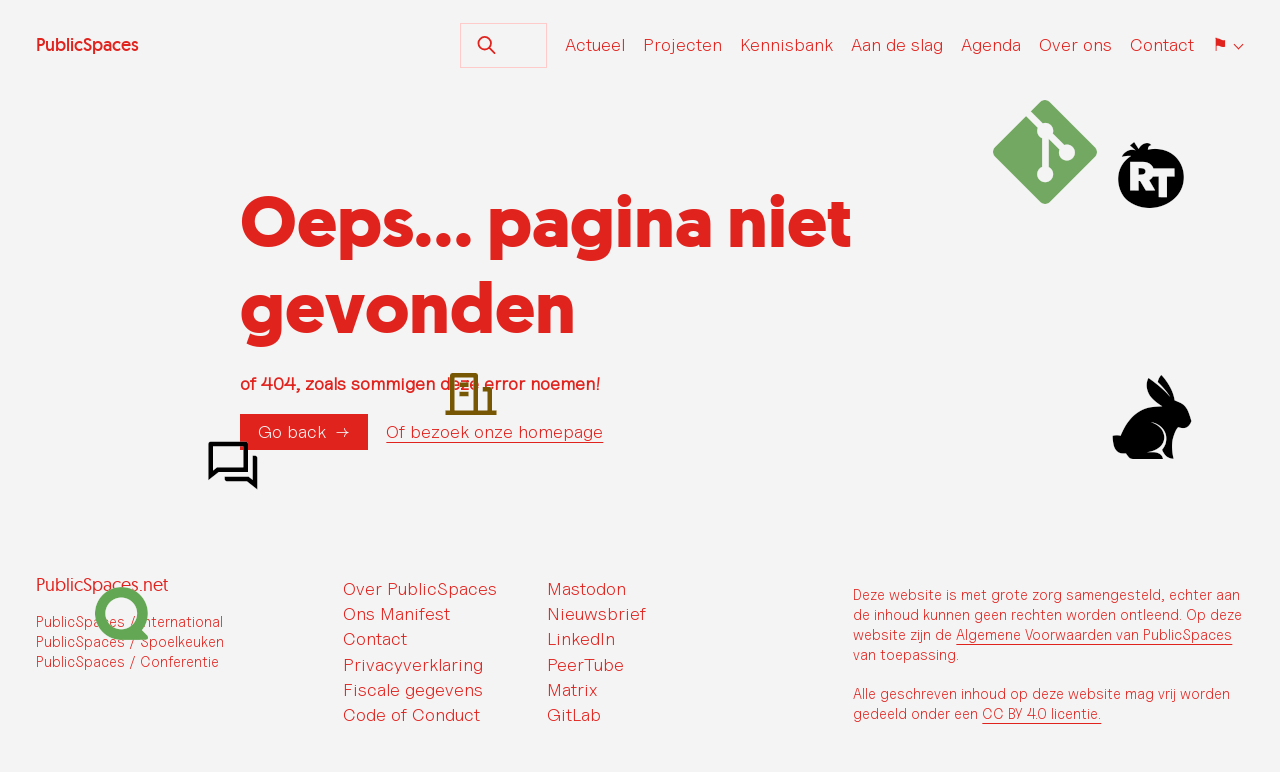  Describe the element at coordinates (234, 465) in the screenshot. I see `open chat or messaging feature` at that location.